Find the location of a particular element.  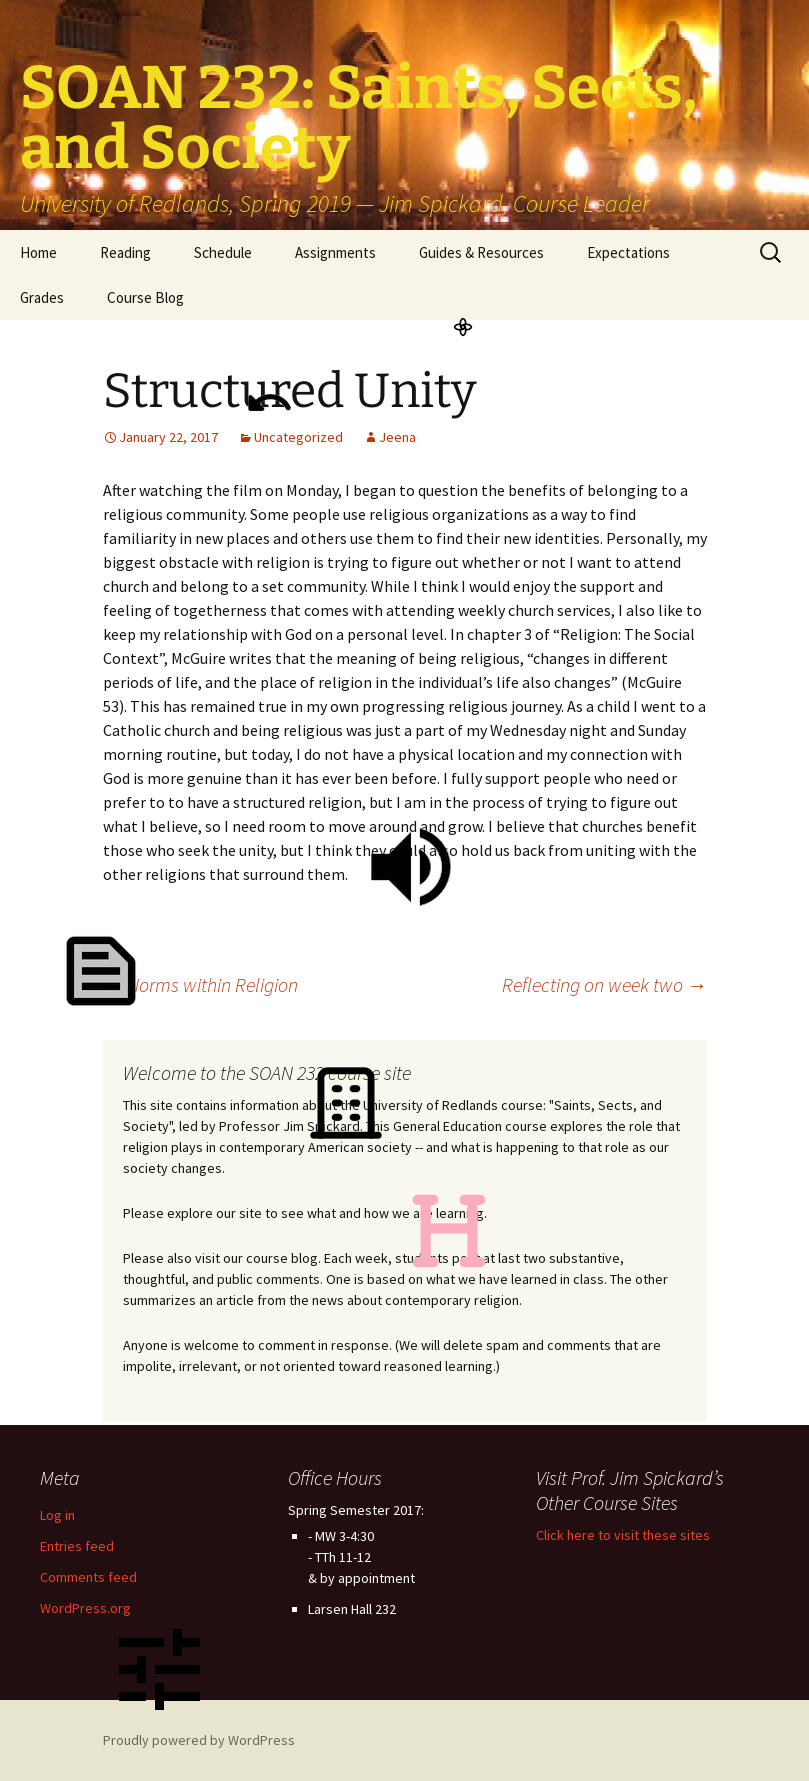

format text as a heading is located at coordinates (449, 1231).